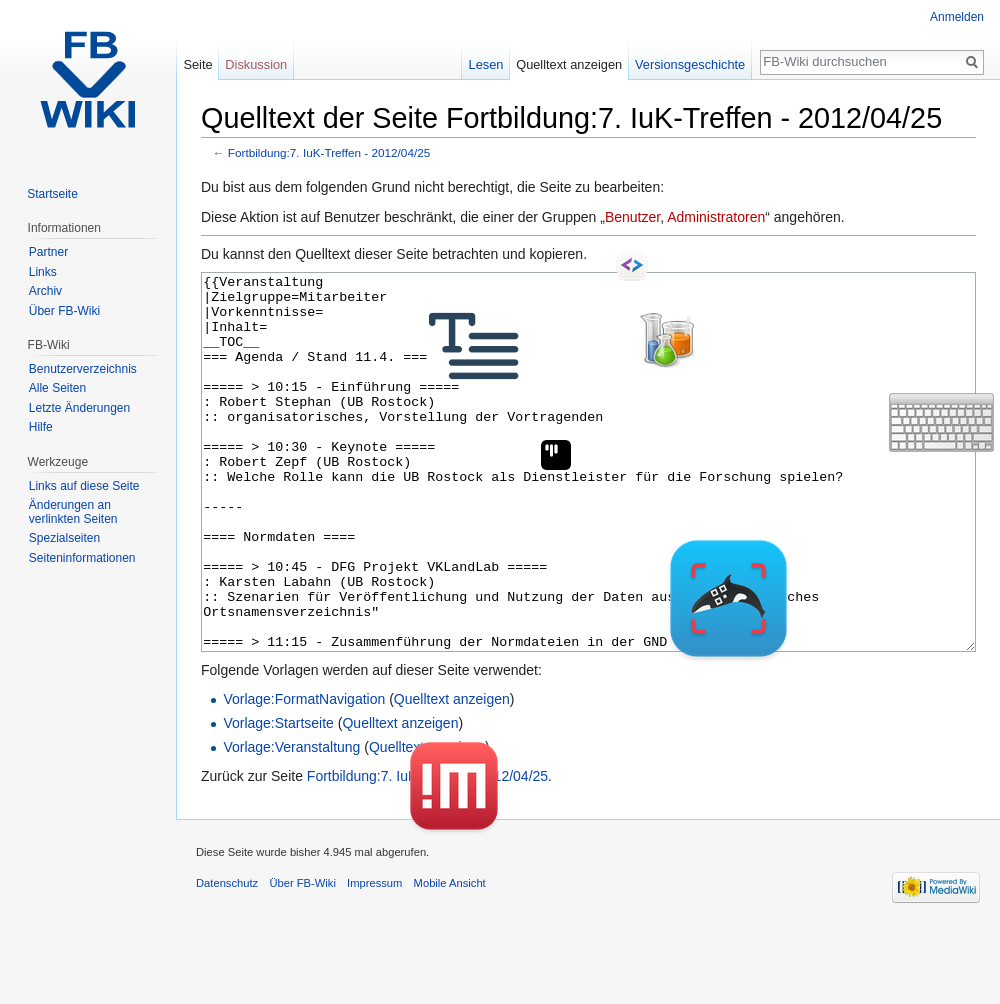  I want to click on connect or manage keyboard input device, so click(941, 422).